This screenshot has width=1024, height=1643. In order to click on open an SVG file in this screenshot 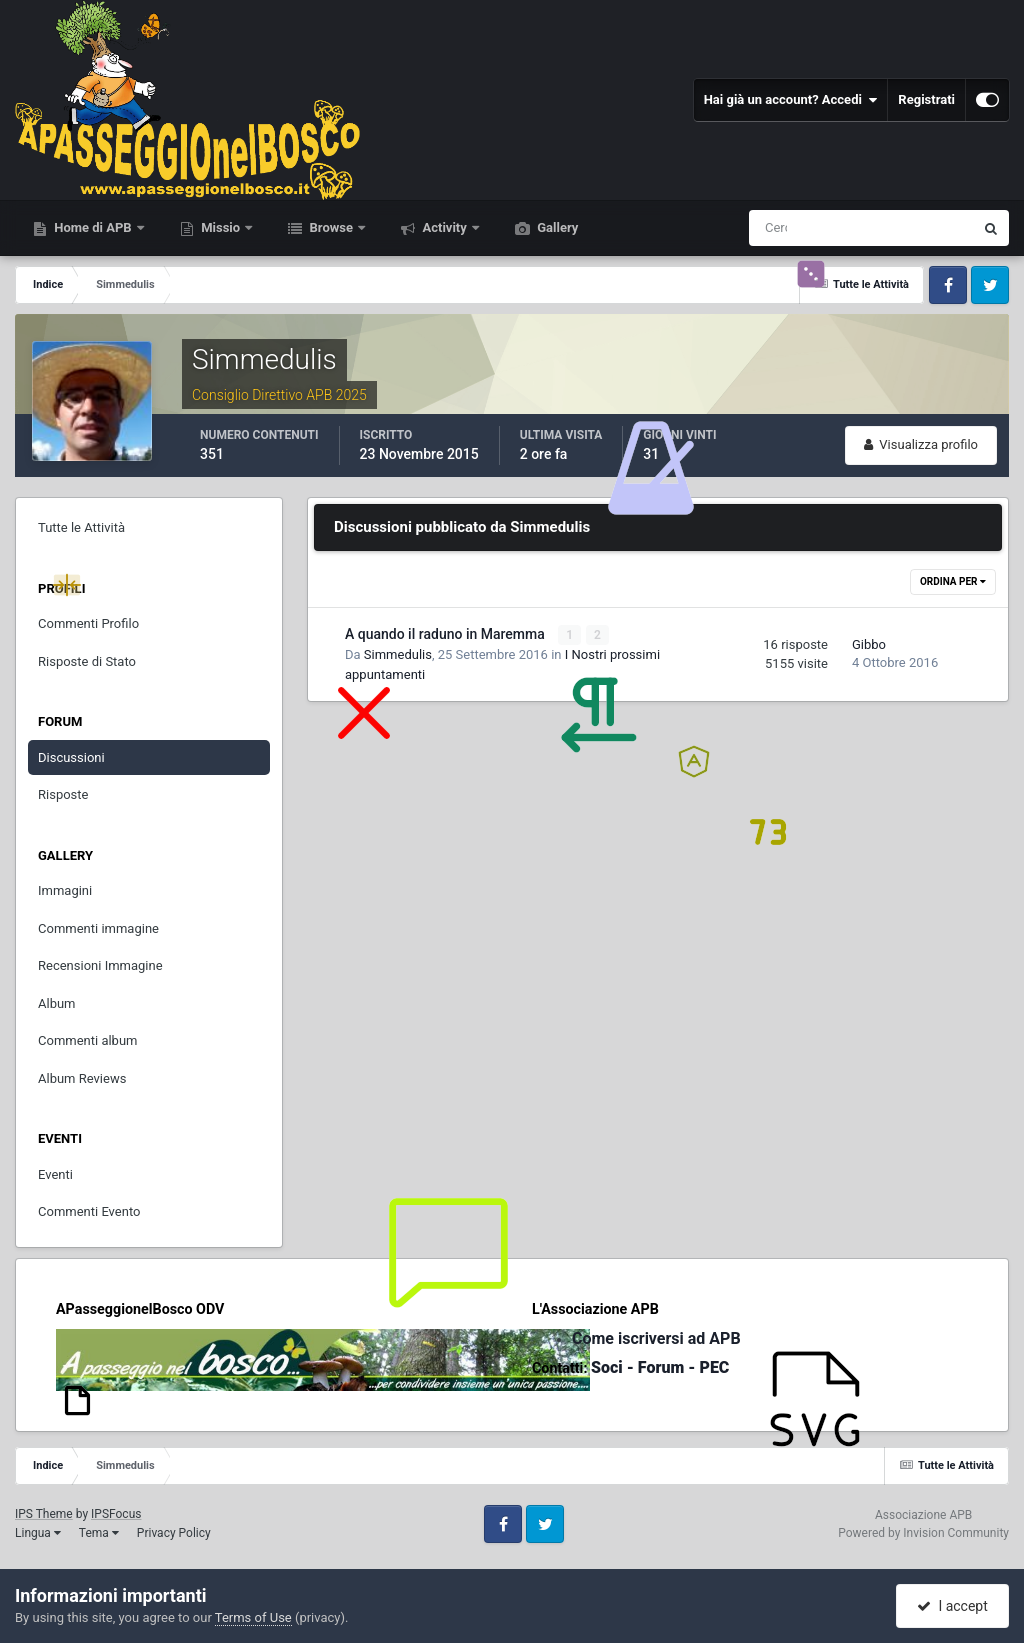, I will do `click(816, 1403)`.